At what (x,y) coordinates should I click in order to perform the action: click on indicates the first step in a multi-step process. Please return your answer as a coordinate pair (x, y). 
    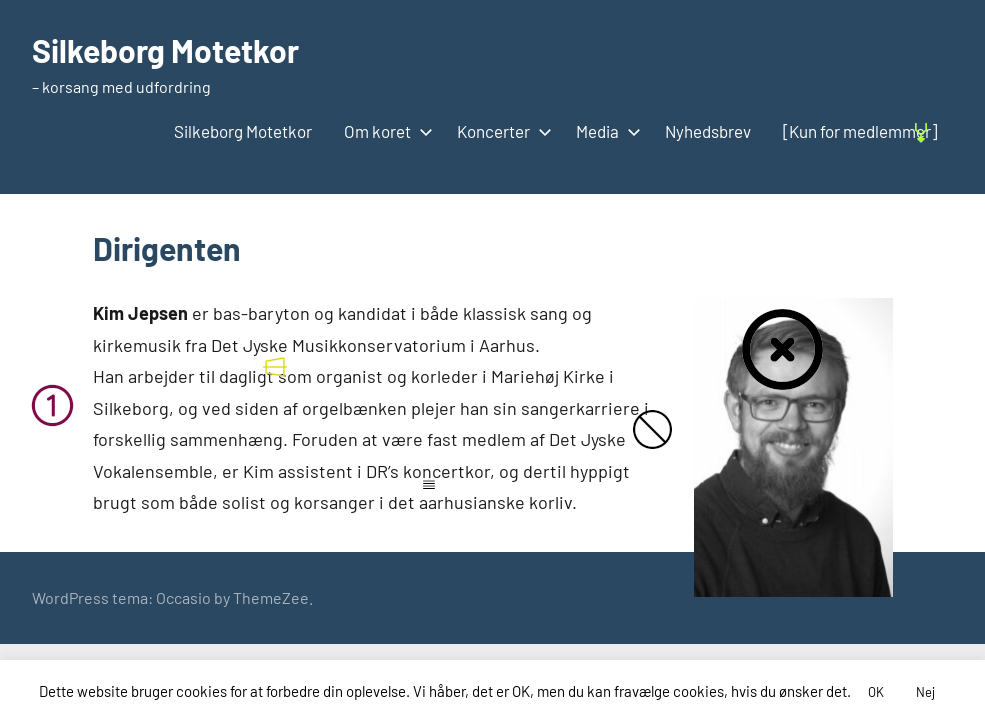
    Looking at the image, I should click on (52, 405).